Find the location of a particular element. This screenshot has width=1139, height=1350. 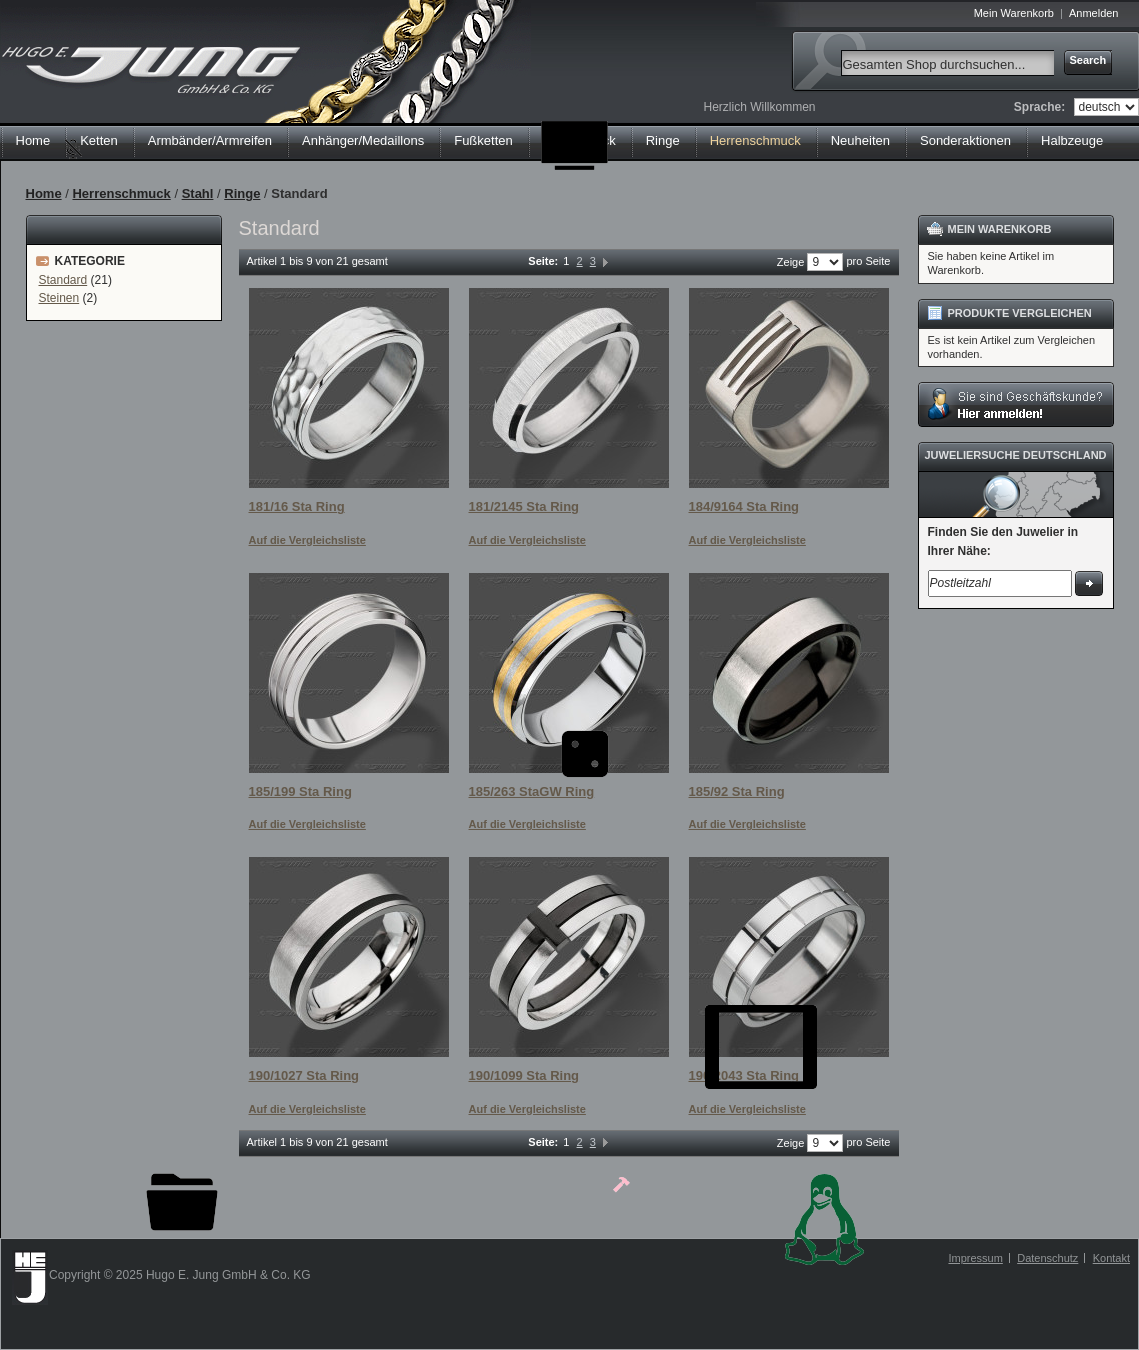

mute your microphone is located at coordinates (73, 149).